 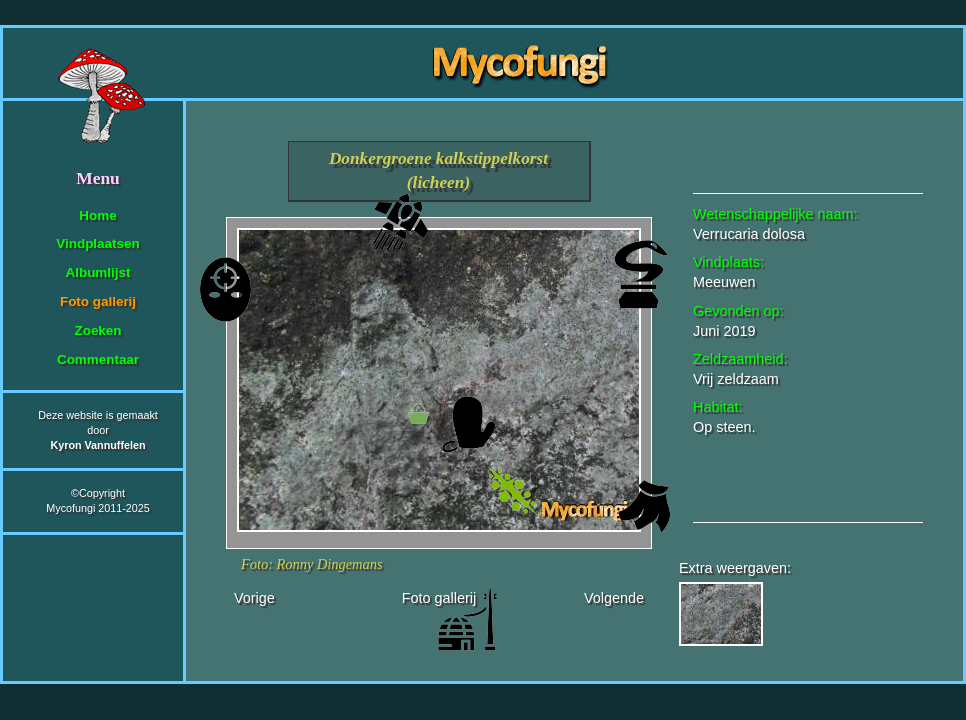 I want to click on equip a cape or cloak item, so click(x=644, y=507).